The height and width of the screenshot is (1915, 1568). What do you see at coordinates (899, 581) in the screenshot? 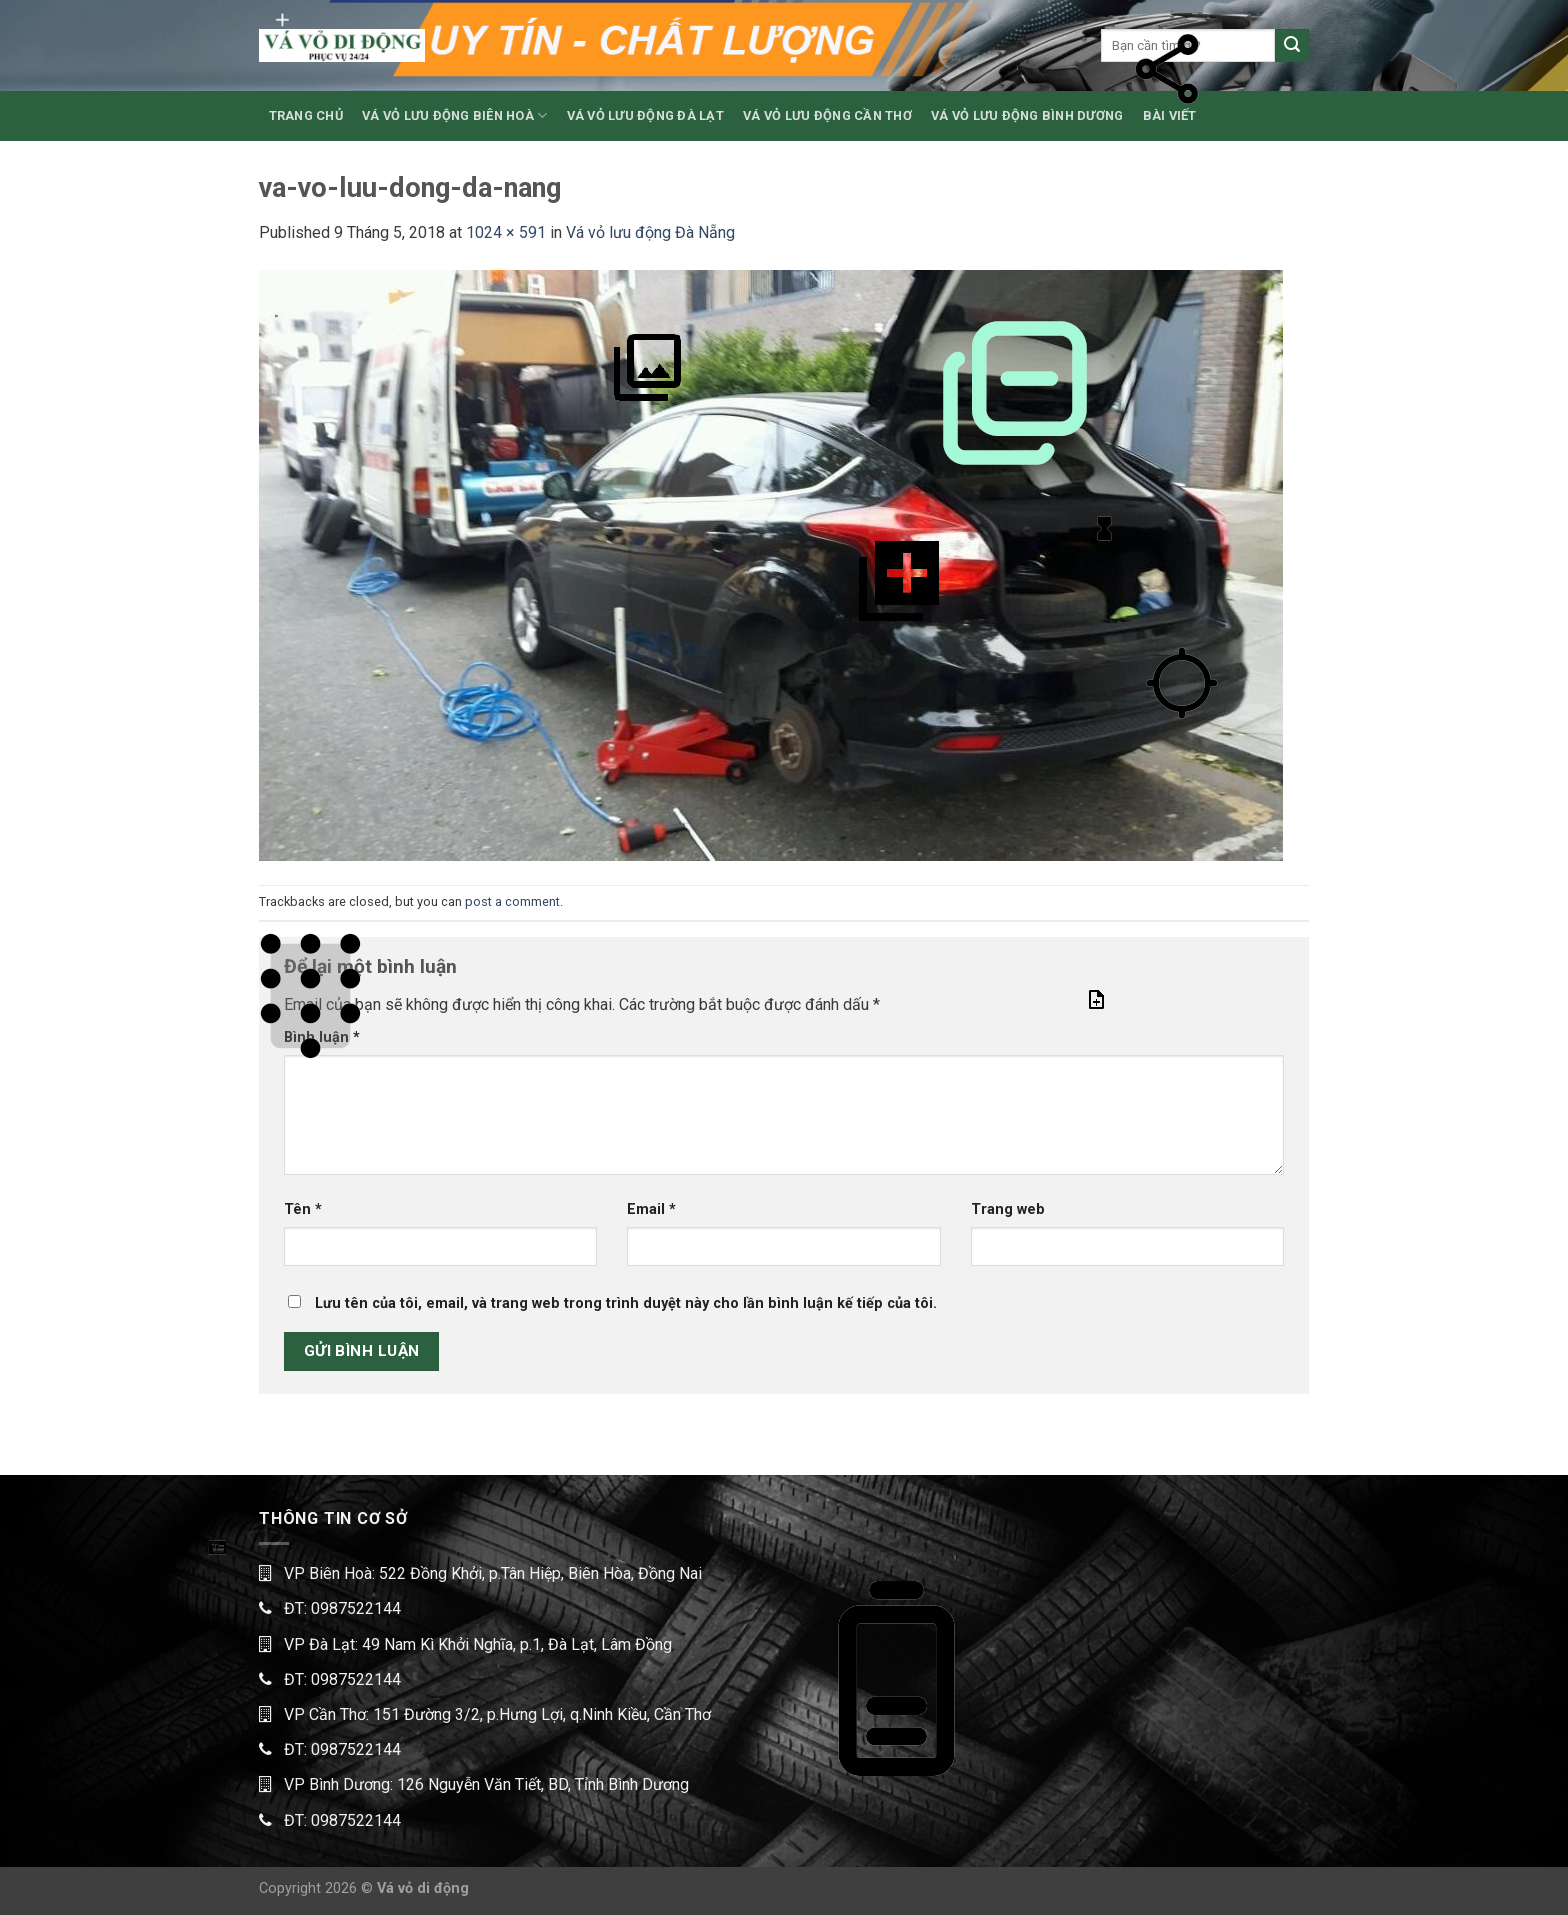
I see `add to queue` at bounding box center [899, 581].